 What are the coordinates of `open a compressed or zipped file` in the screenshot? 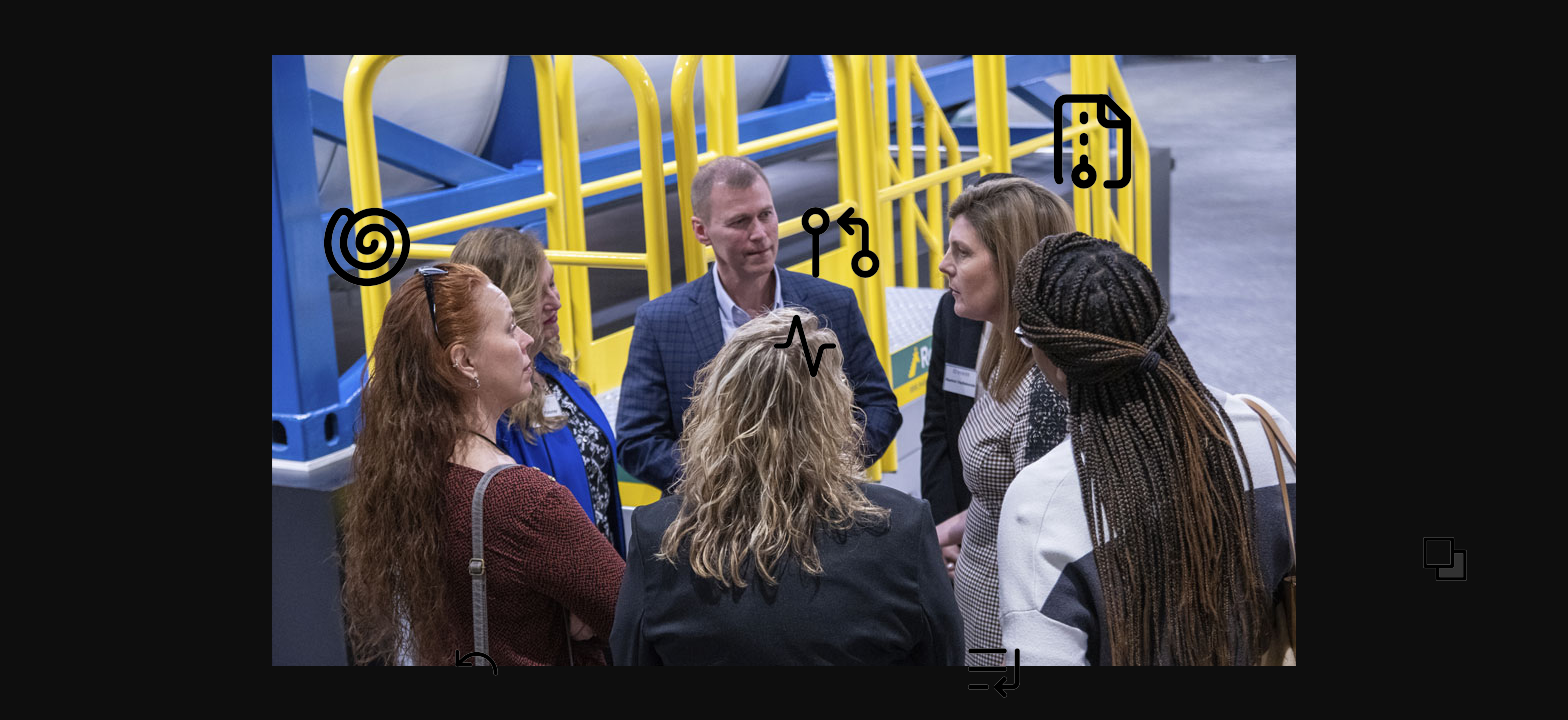 It's located at (1092, 141).